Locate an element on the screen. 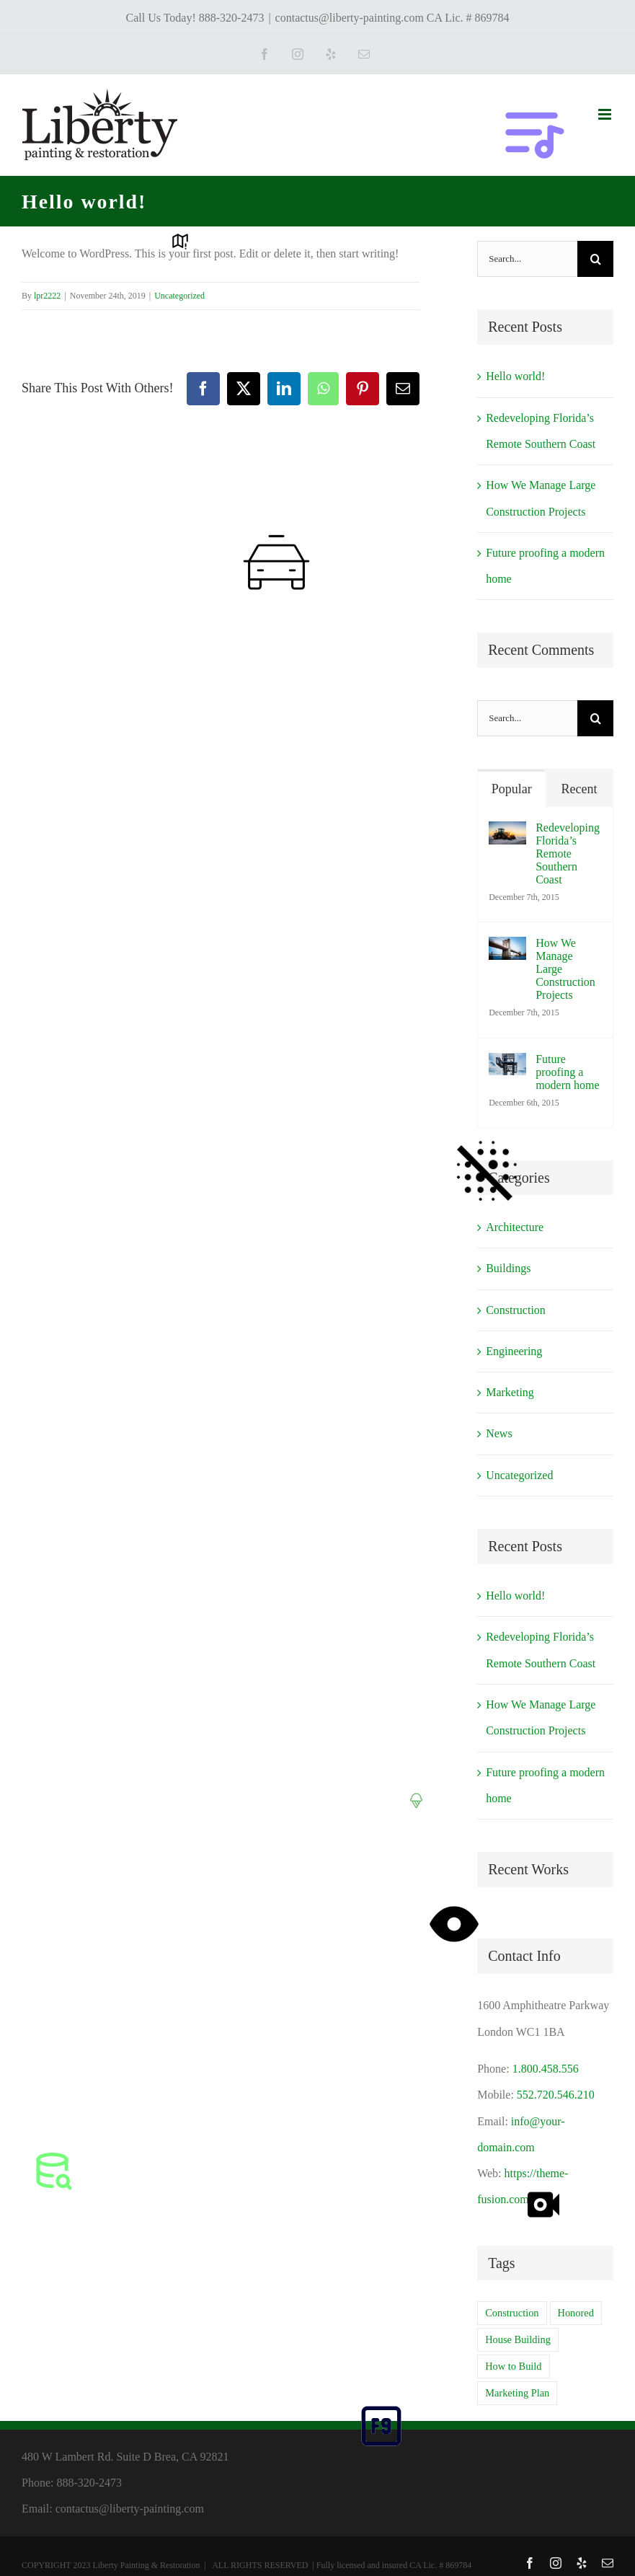 Image resolution: width=635 pixels, height=2576 pixels. browse desserts or sweet treats is located at coordinates (416, 1800).